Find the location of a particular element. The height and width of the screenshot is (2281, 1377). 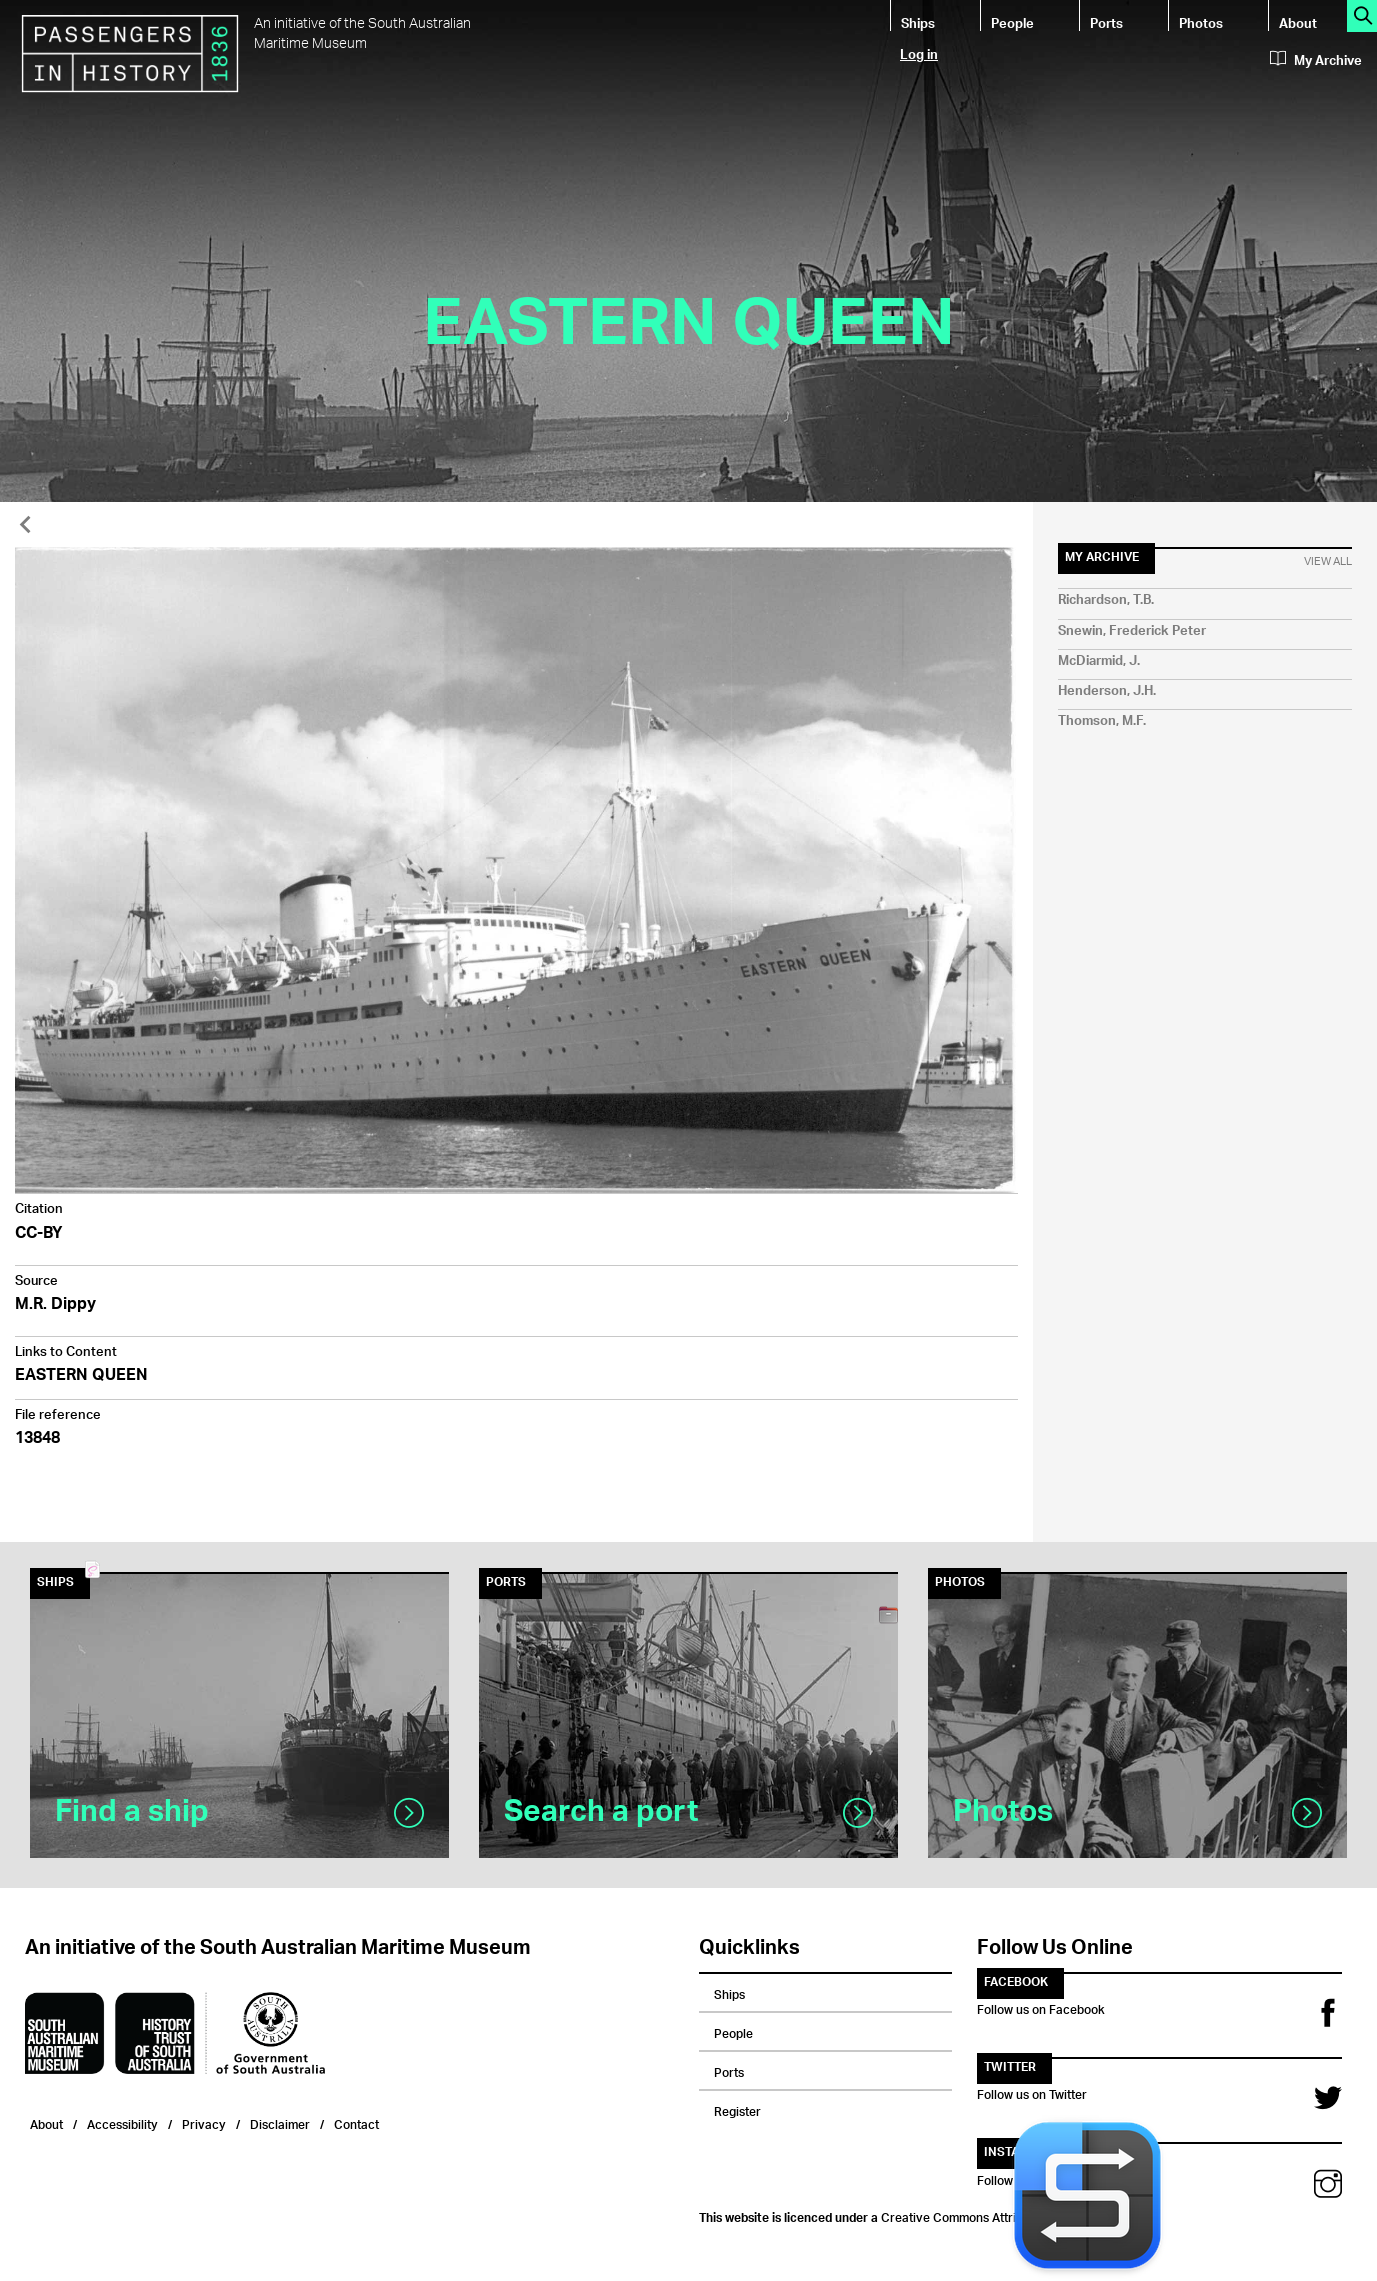

indicates a sass stylesheet file is located at coordinates (92, 1569).